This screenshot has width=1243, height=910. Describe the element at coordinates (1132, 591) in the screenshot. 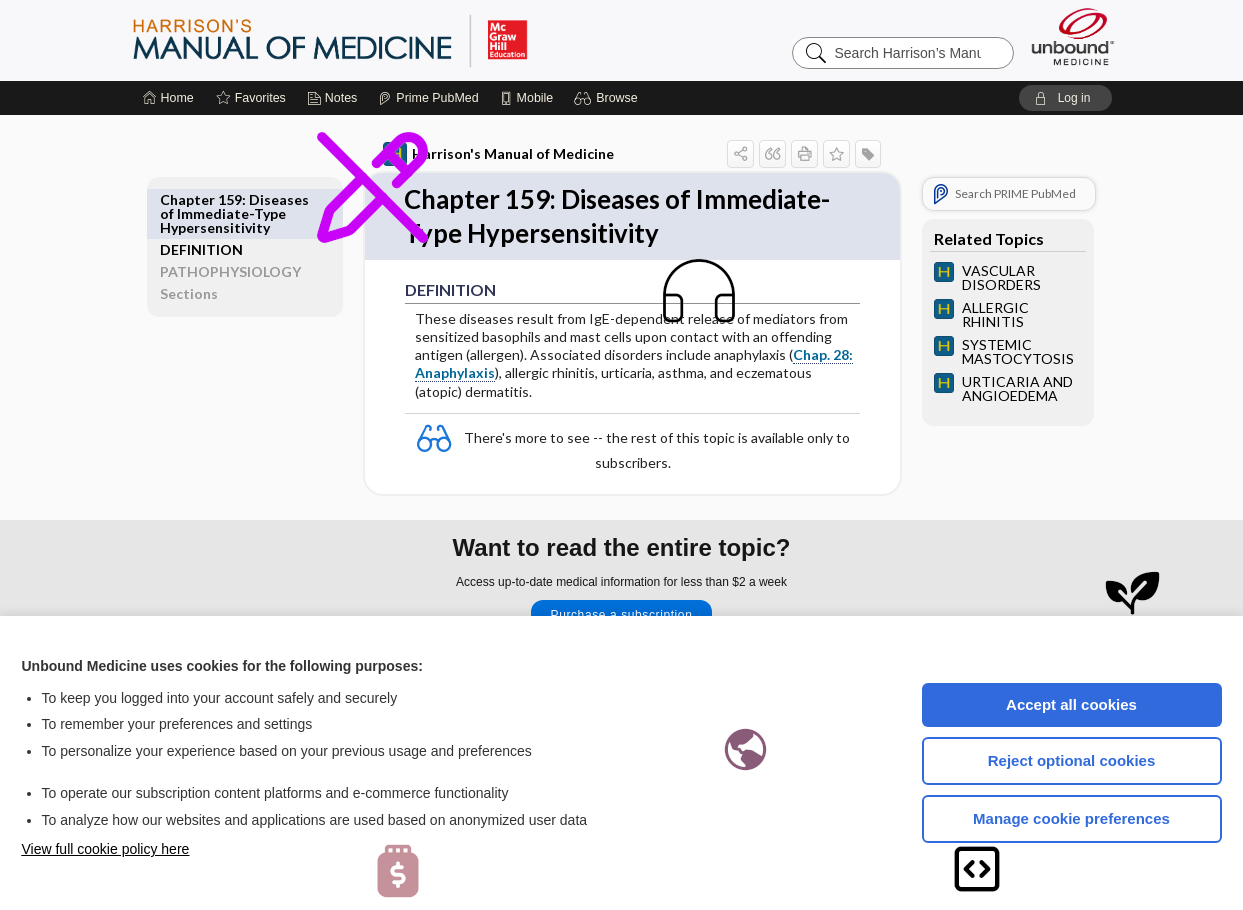

I see `access plant care or gardening features` at that location.